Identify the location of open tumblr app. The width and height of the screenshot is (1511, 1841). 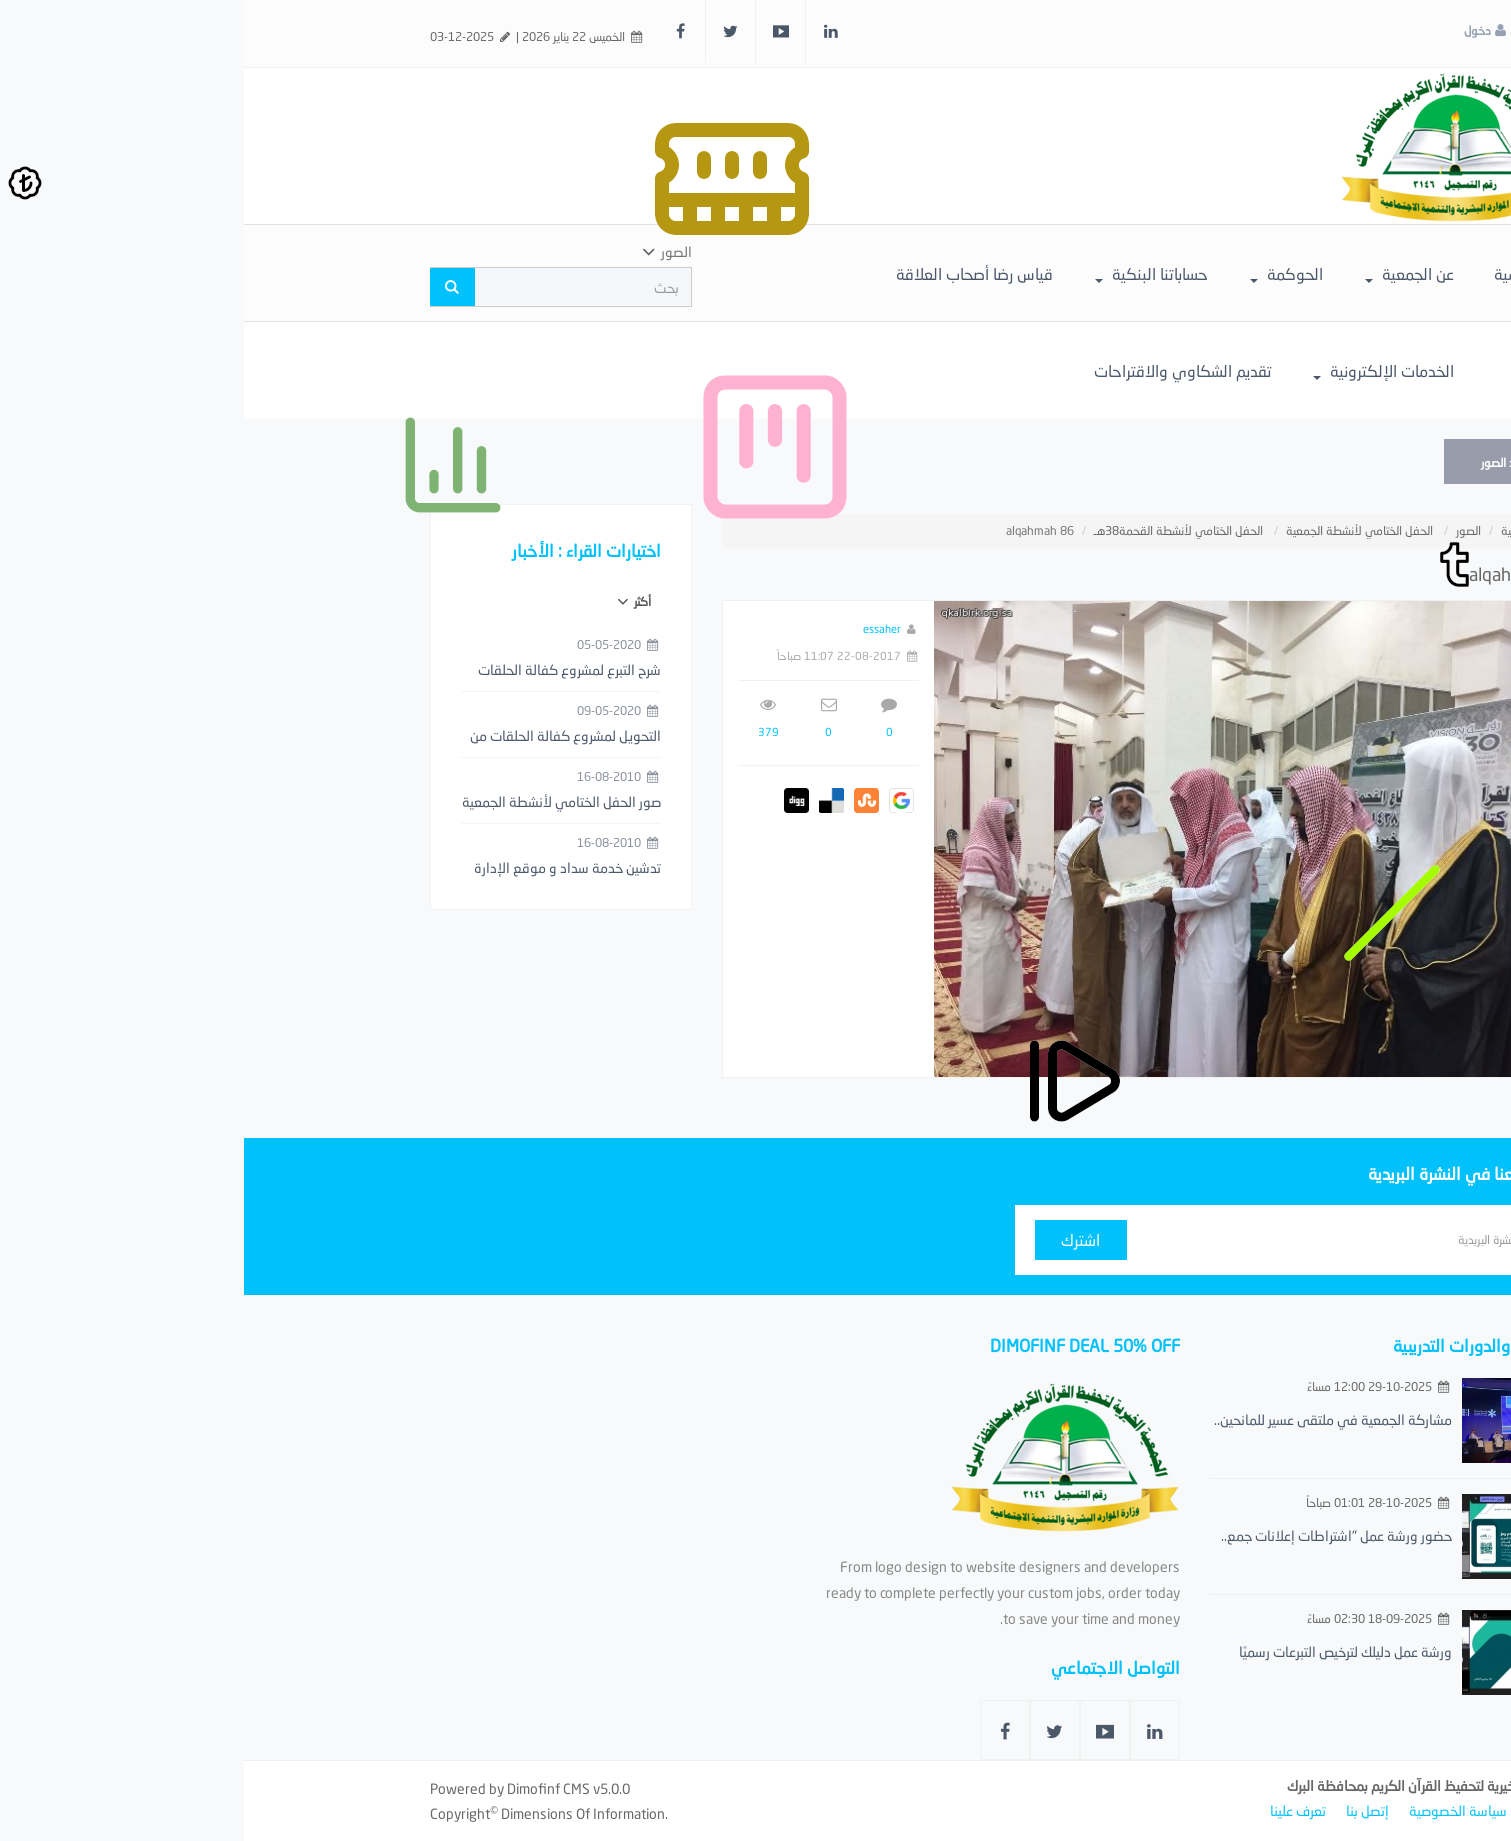
(1454, 564).